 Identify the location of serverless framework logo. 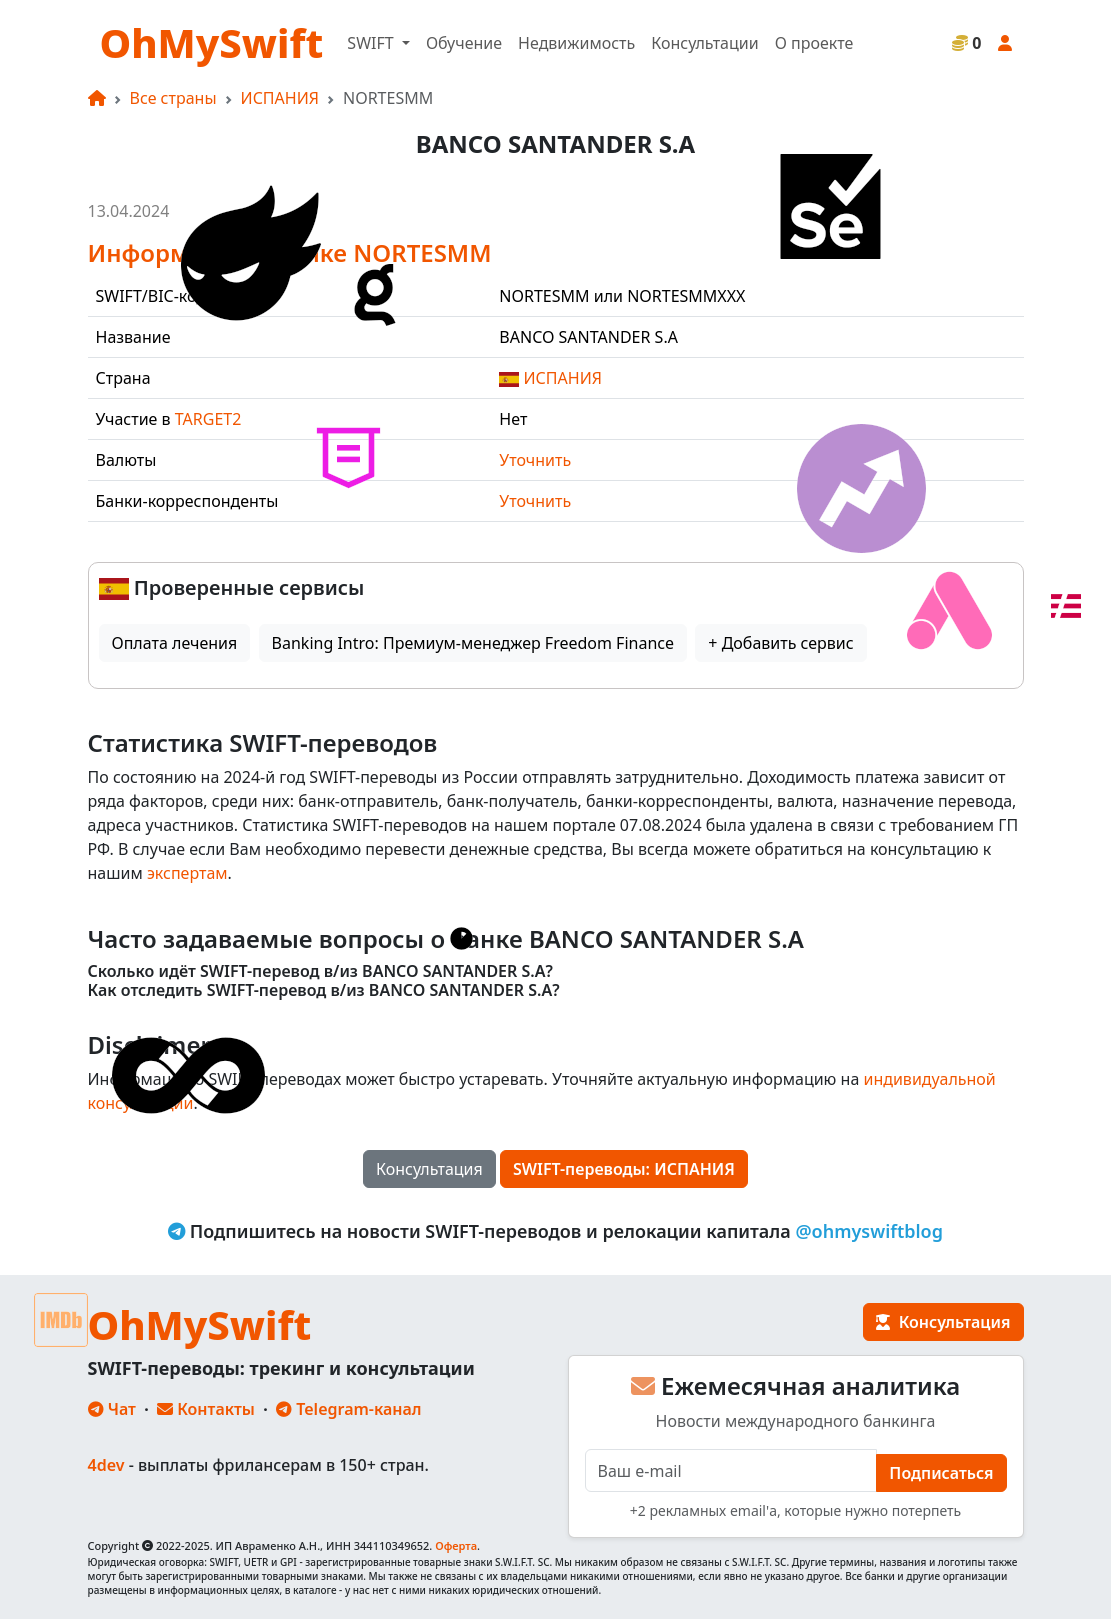
(1066, 606).